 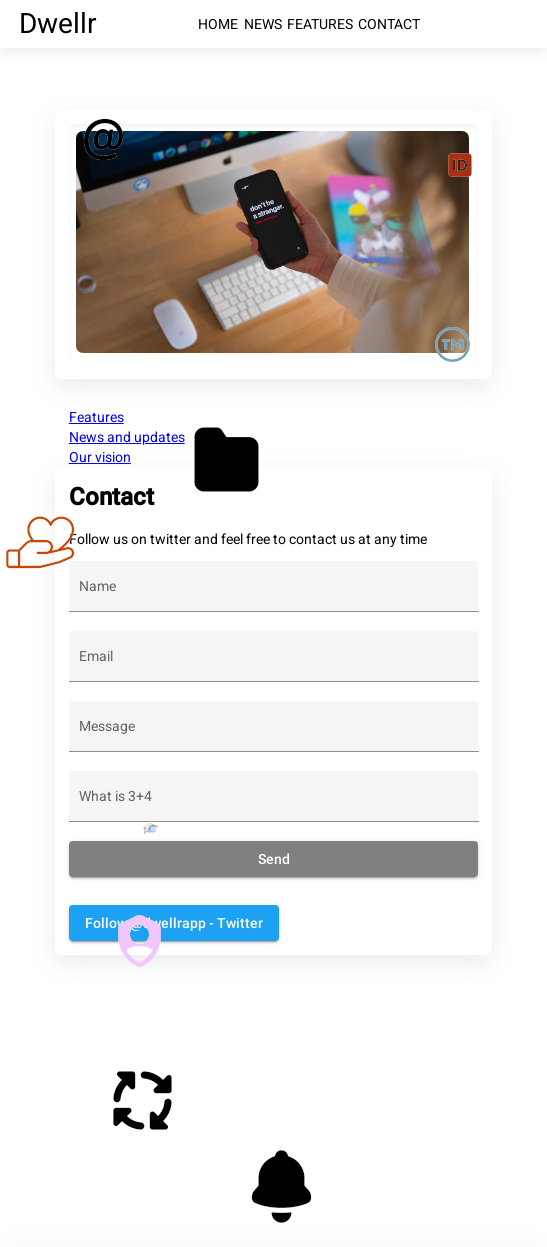 What do you see at coordinates (281, 1186) in the screenshot?
I see `view notifications` at bounding box center [281, 1186].